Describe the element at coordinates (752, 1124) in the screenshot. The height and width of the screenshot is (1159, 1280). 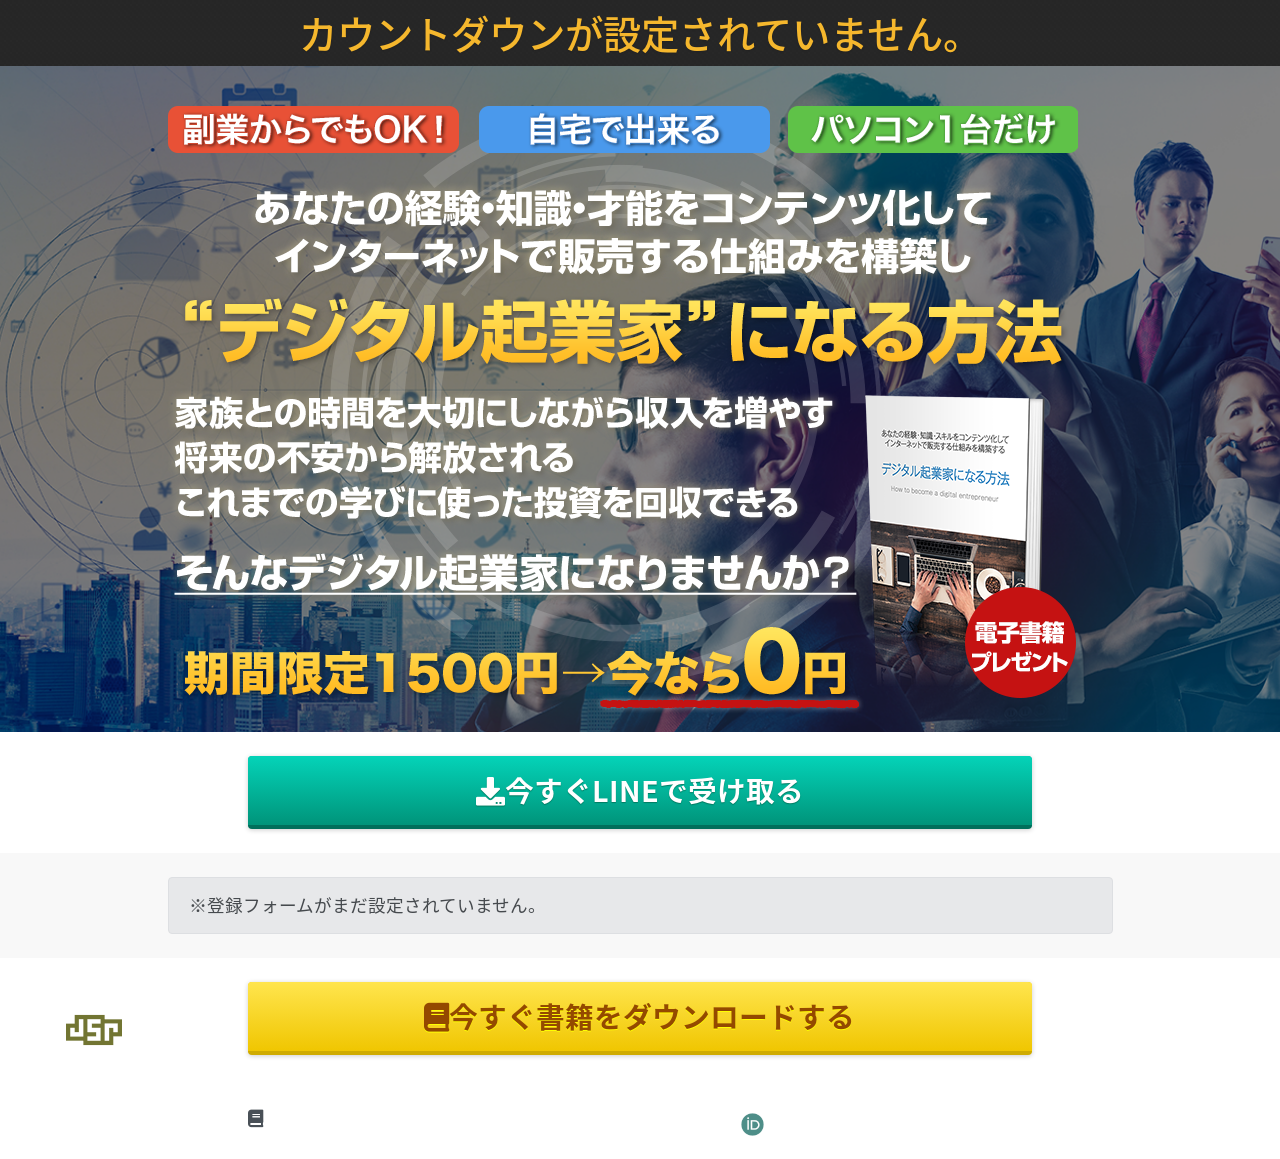
I see `link to ORCID researcher profile` at that location.